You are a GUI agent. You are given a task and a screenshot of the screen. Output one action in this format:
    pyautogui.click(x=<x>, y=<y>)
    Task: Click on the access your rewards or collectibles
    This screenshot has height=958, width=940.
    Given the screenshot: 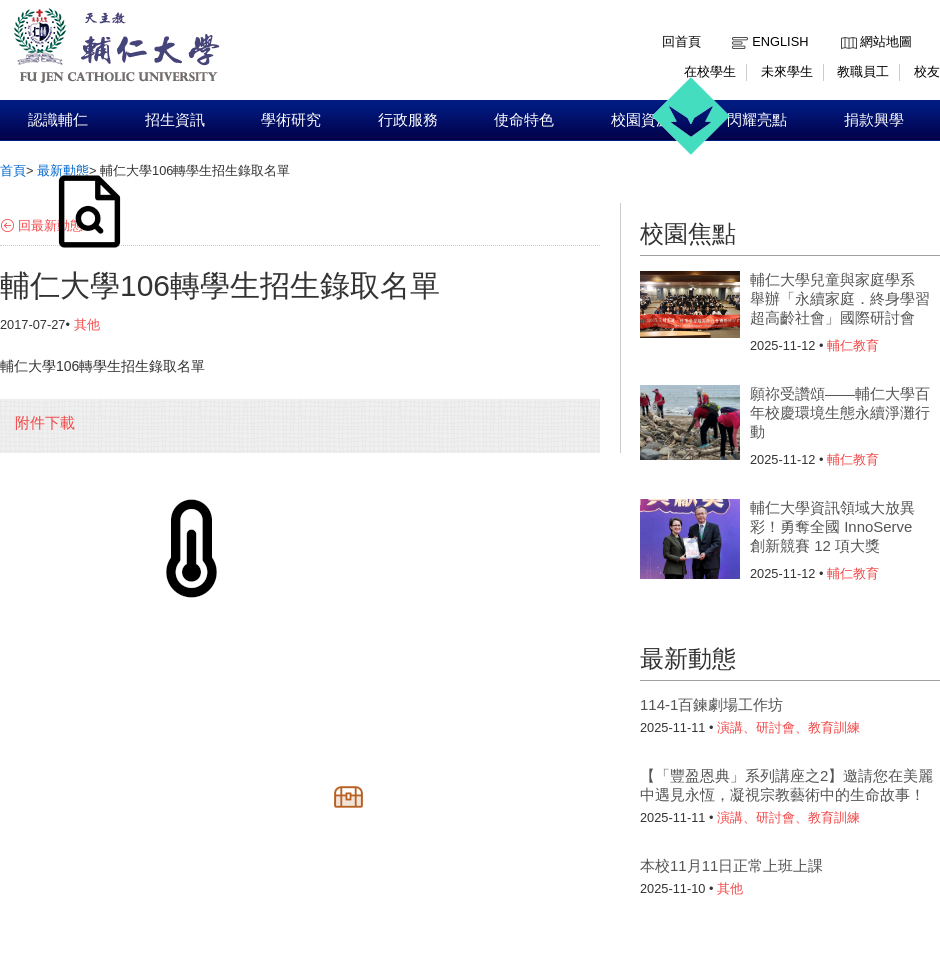 What is the action you would take?
    pyautogui.click(x=348, y=797)
    